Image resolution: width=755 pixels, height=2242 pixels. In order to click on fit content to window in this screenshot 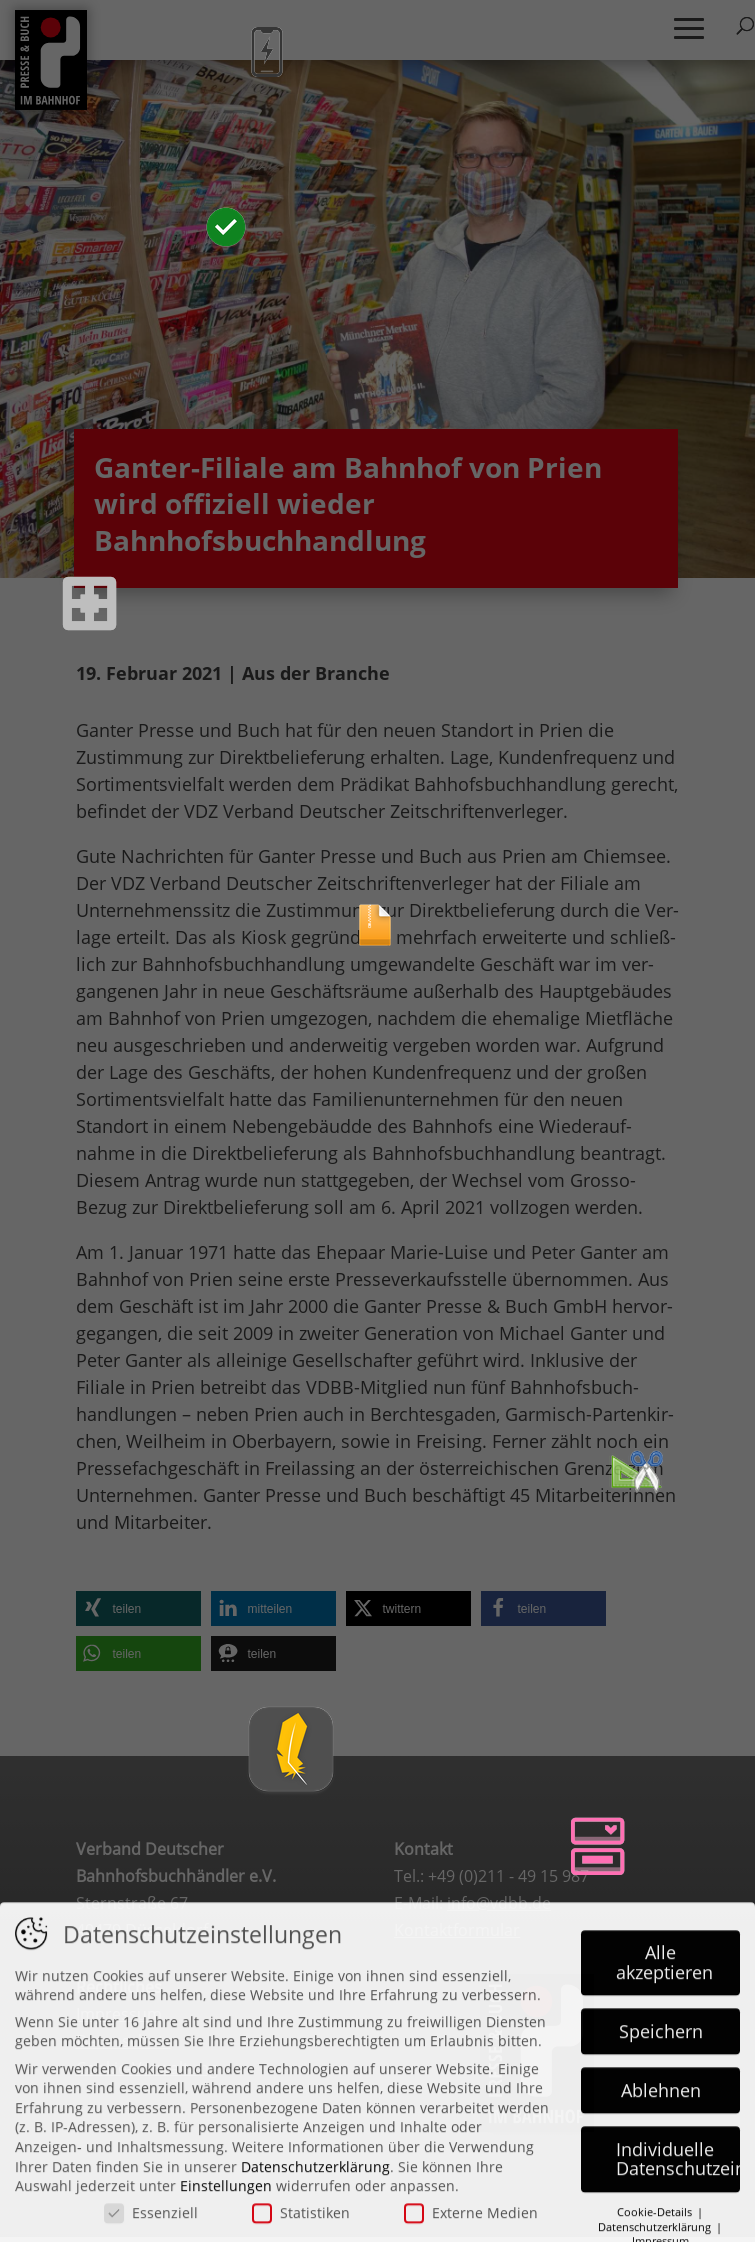, I will do `click(89, 603)`.